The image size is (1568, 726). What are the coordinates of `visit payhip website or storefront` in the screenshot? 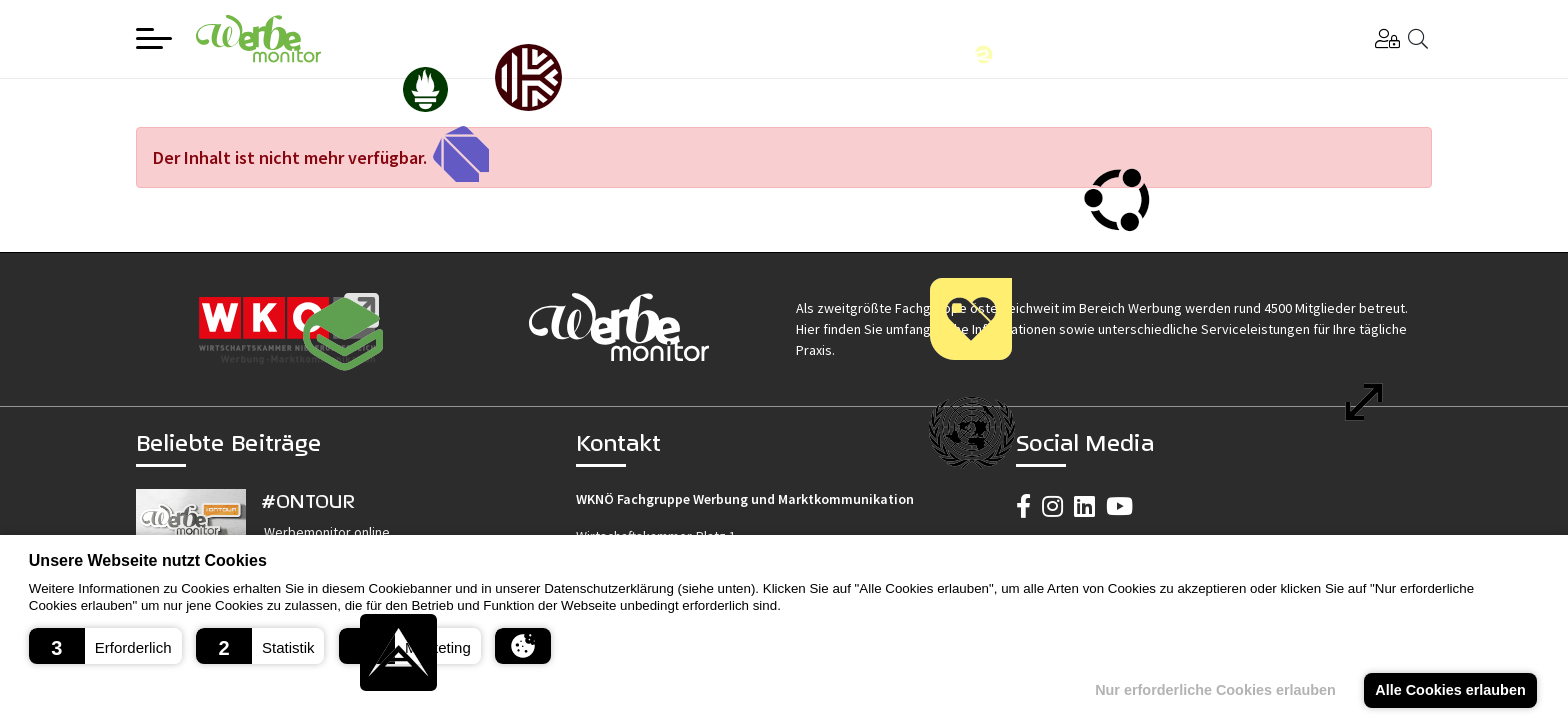 It's located at (971, 319).